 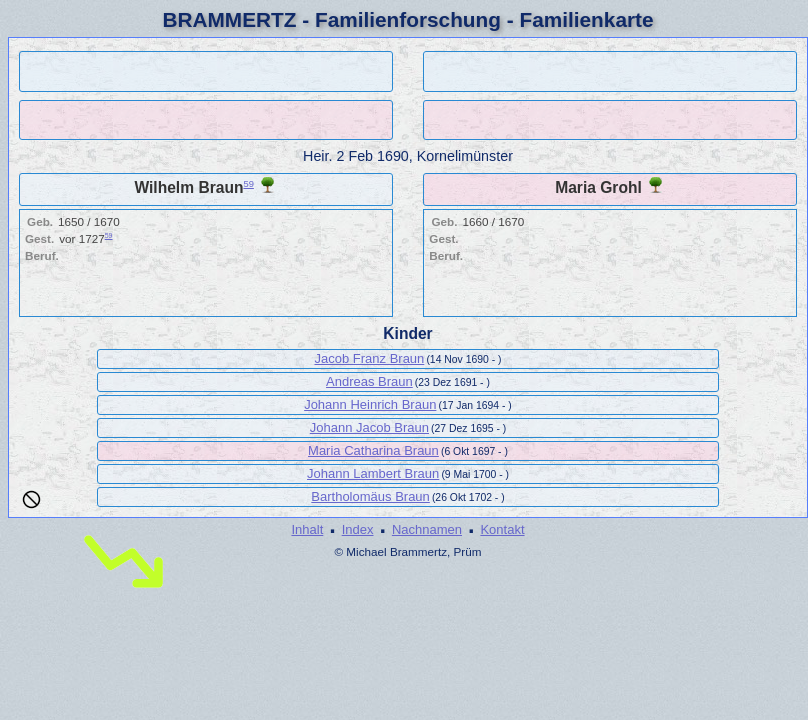 What do you see at coordinates (123, 561) in the screenshot?
I see `indicates a downward trend or decline` at bounding box center [123, 561].